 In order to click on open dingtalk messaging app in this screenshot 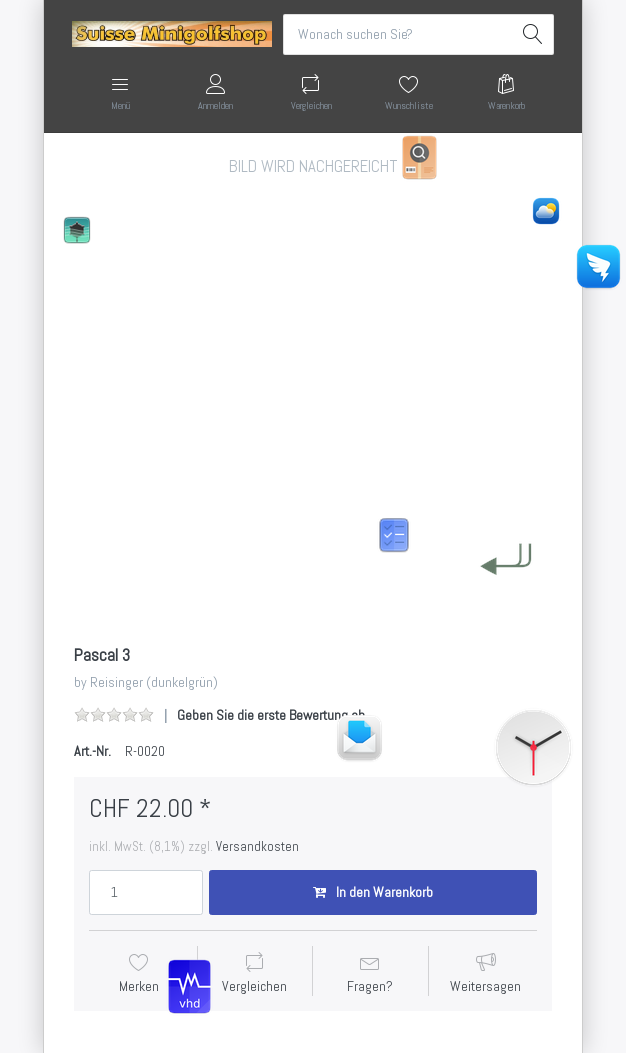, I will do `click(598, 266)`.